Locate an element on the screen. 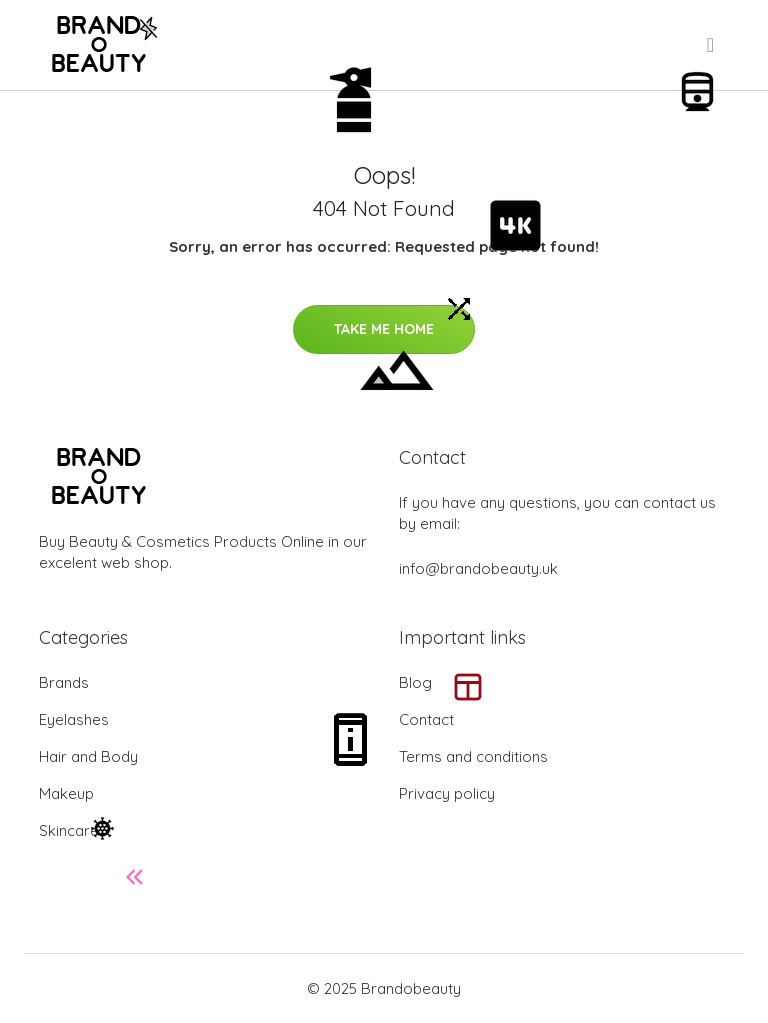  switch to grid or layout view is located at coordinates (468, 687).